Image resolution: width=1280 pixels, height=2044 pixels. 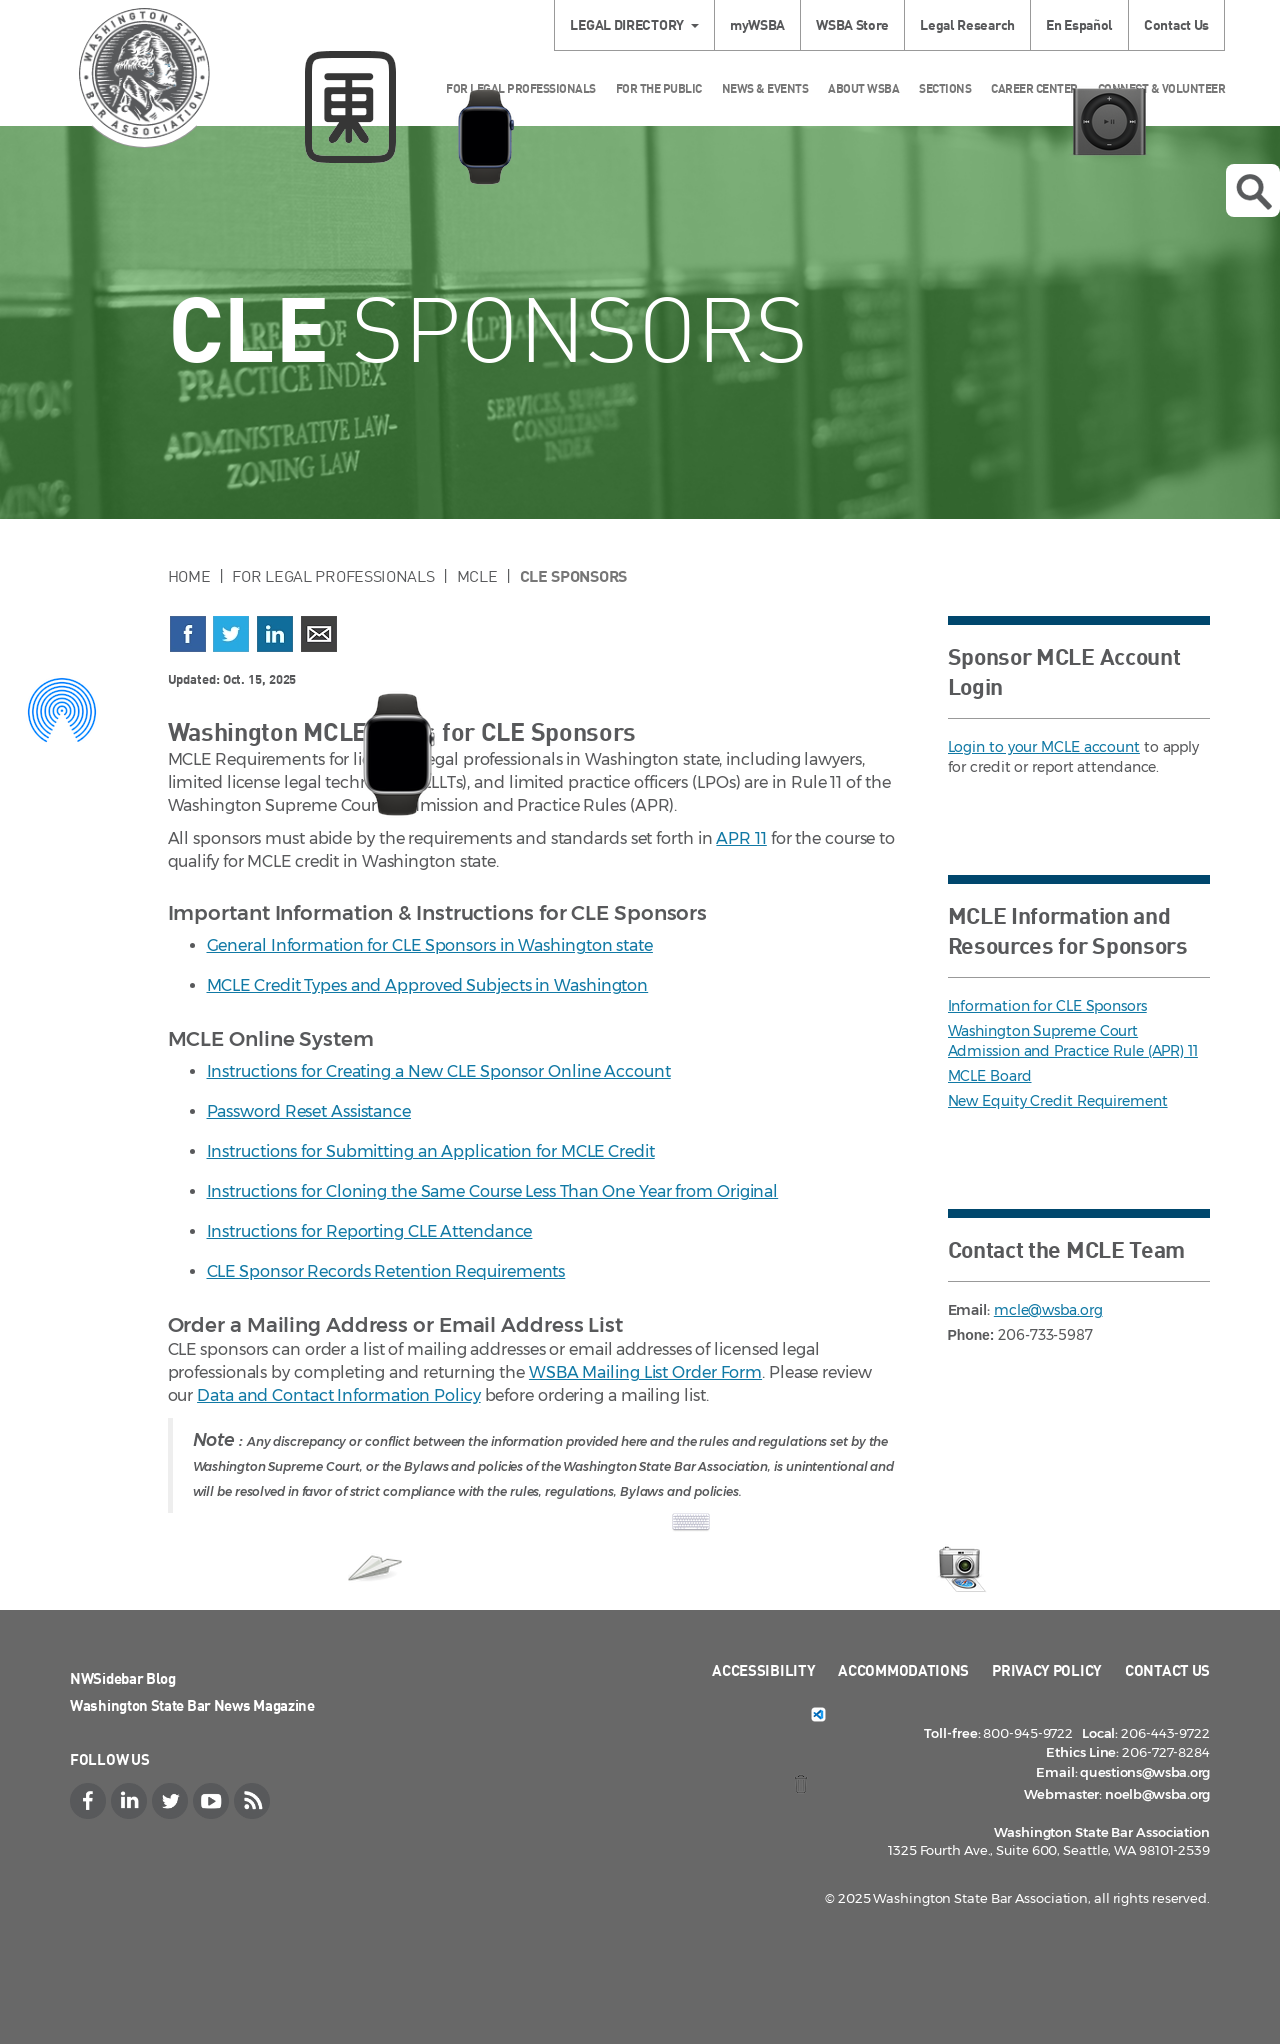 What do you see at coordinates (691, 1522) in the screenshot?
I see `bluetooth keyboard connected` at bounding box center [691, 1522].